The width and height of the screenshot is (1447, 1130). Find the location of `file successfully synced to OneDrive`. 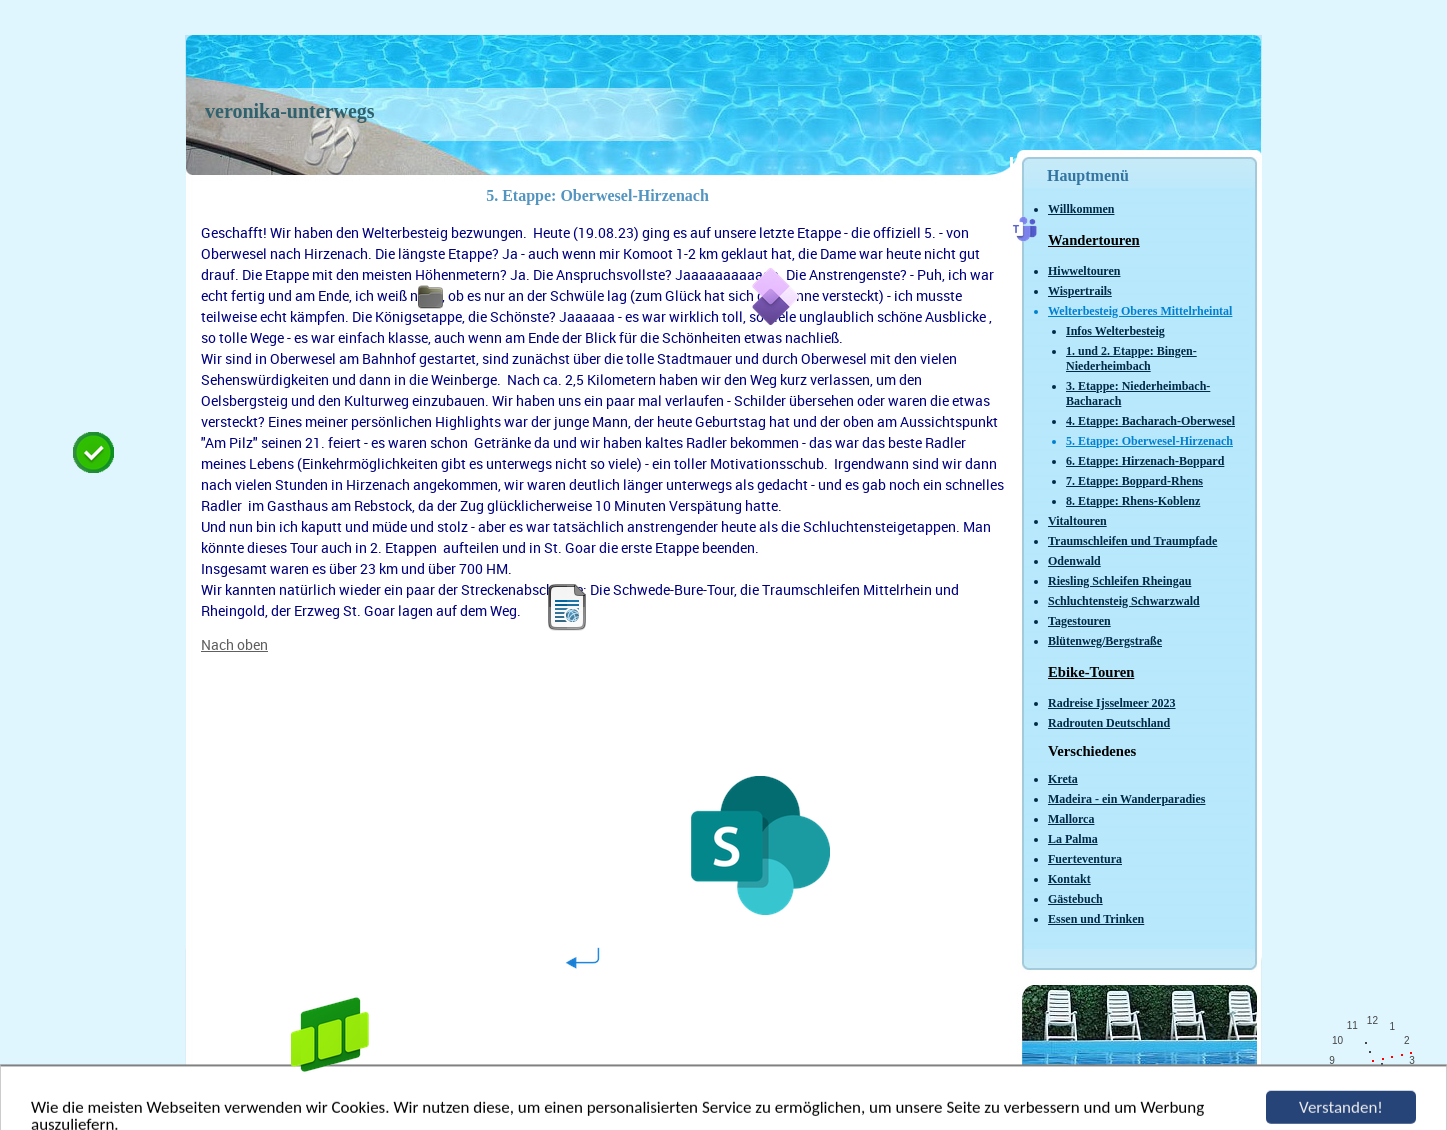

file successfully synced to OneDrive is located at coordinates (93, 452).